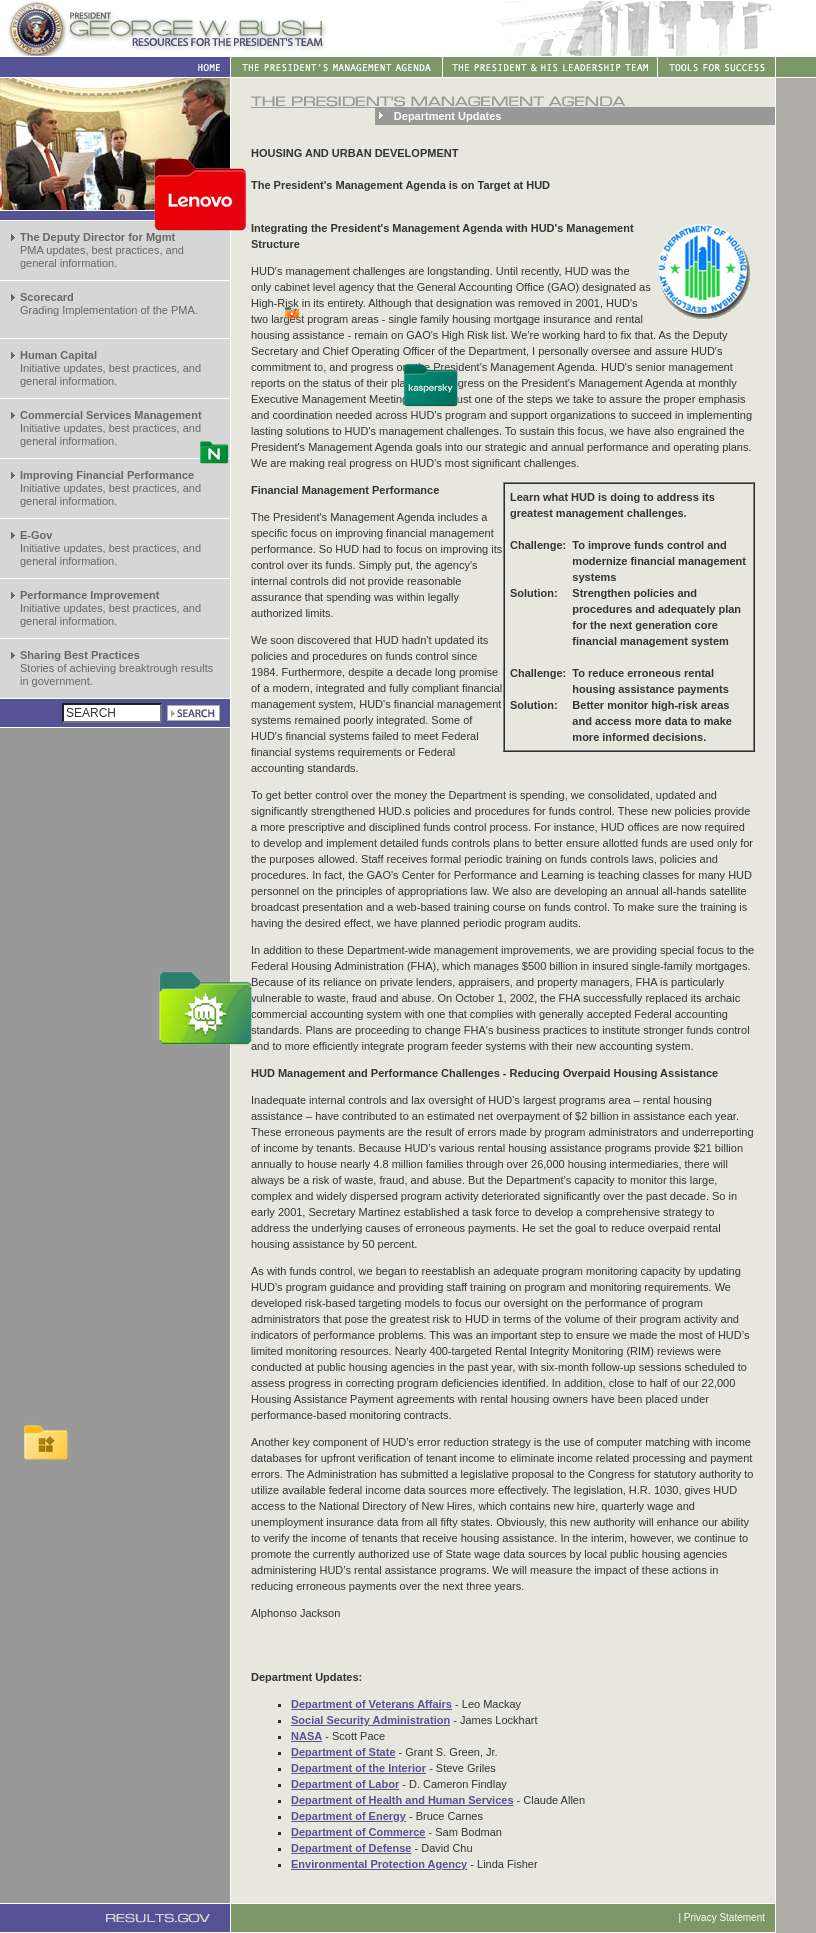  What do you see at coordinates (214, 453) in the screenshot?
I see `open nginx configuration files folder` at bounding box center [214, 453].